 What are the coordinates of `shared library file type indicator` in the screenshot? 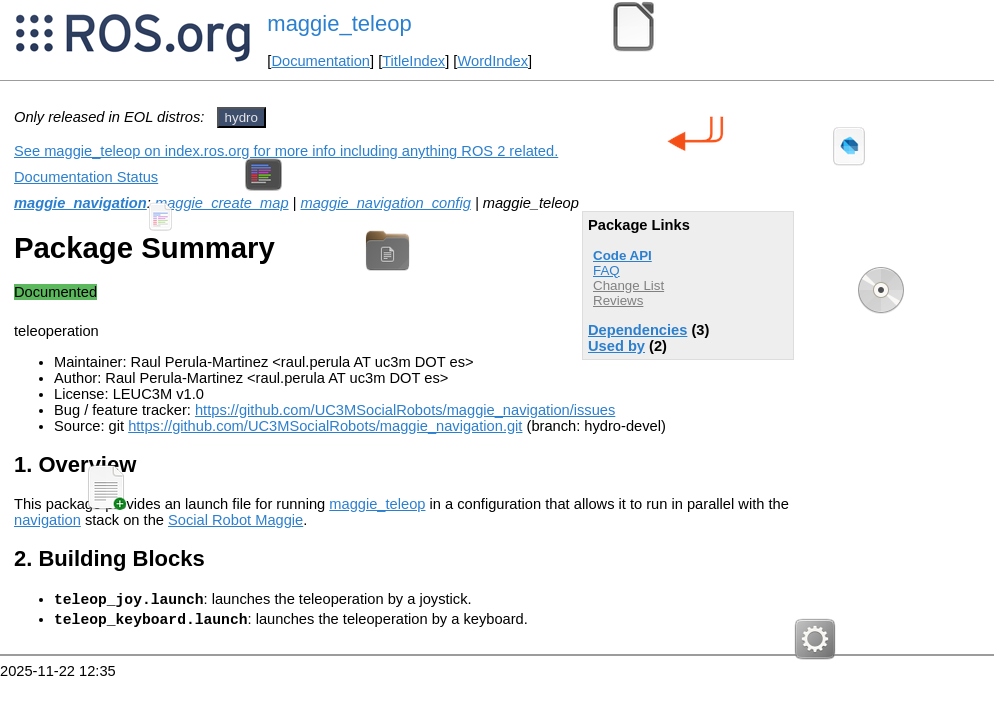 It's located at (815, 639).